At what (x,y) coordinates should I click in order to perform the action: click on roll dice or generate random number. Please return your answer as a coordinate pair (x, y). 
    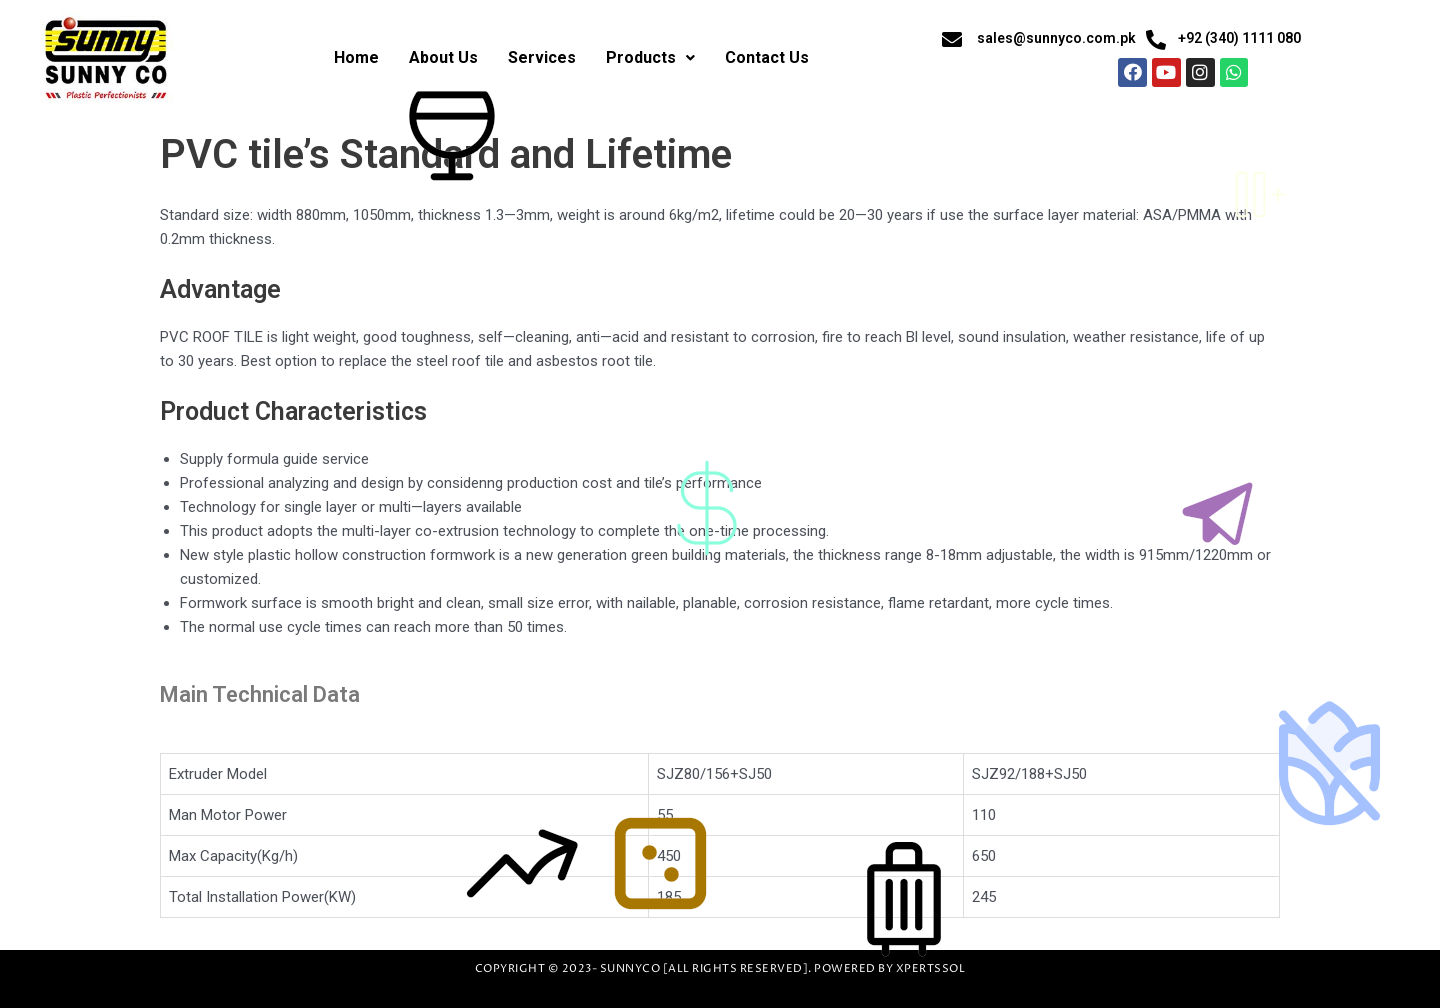
    Looking at the image, I should click on (660, 863).